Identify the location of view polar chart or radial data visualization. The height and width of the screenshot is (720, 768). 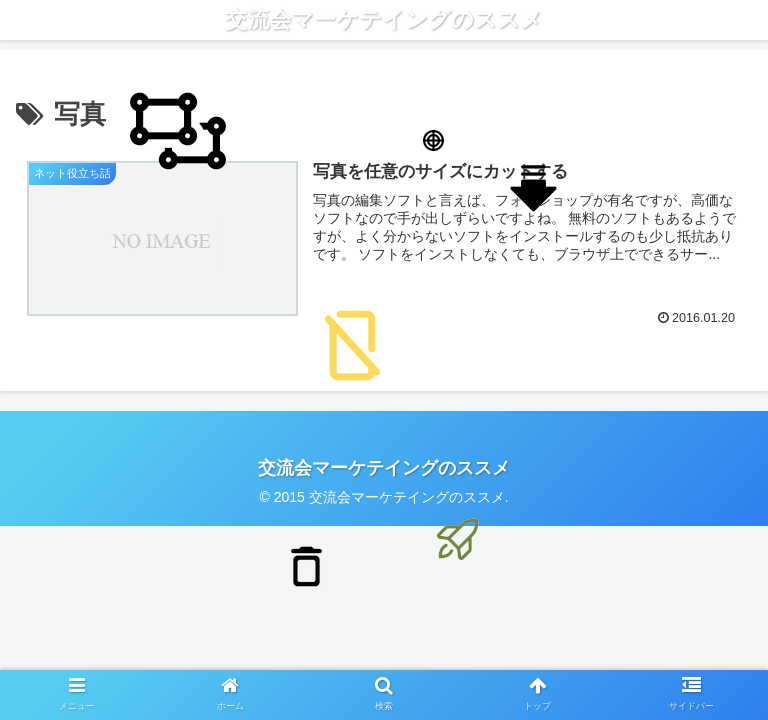
(433, 140).